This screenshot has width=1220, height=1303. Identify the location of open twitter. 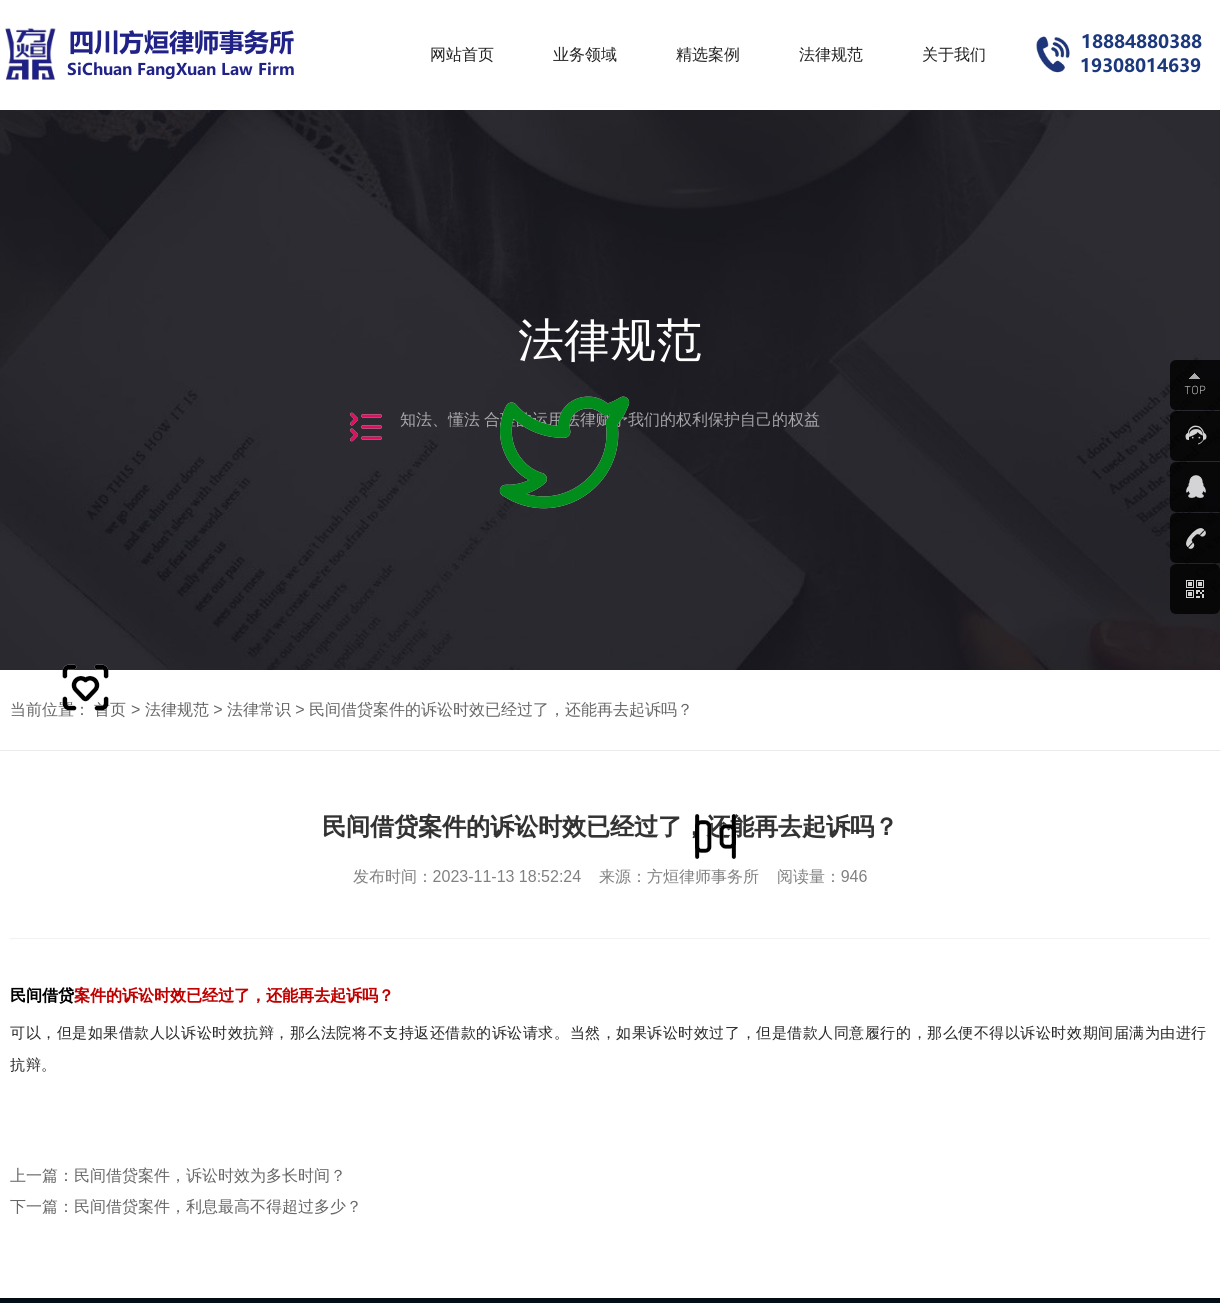
(564, 449).